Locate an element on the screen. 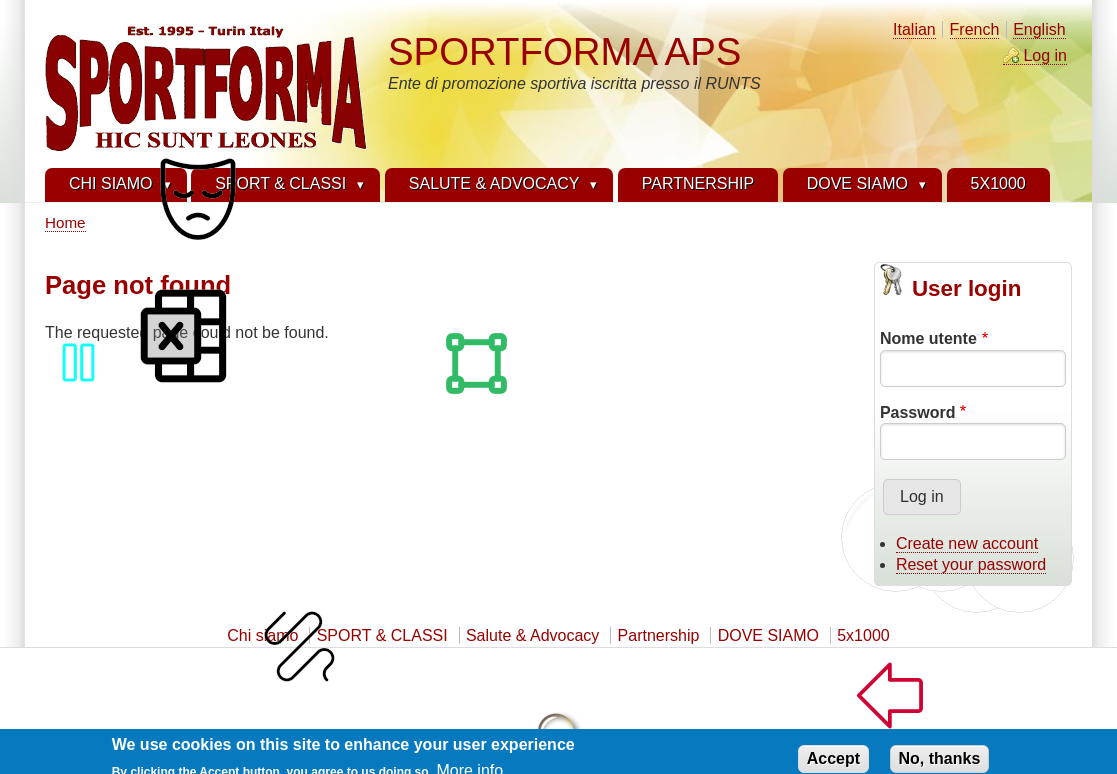 Image resolution: width=1117 pixels, height=774 pixels. select sad or tragedy theater mask is located at coordinates (198, 196).